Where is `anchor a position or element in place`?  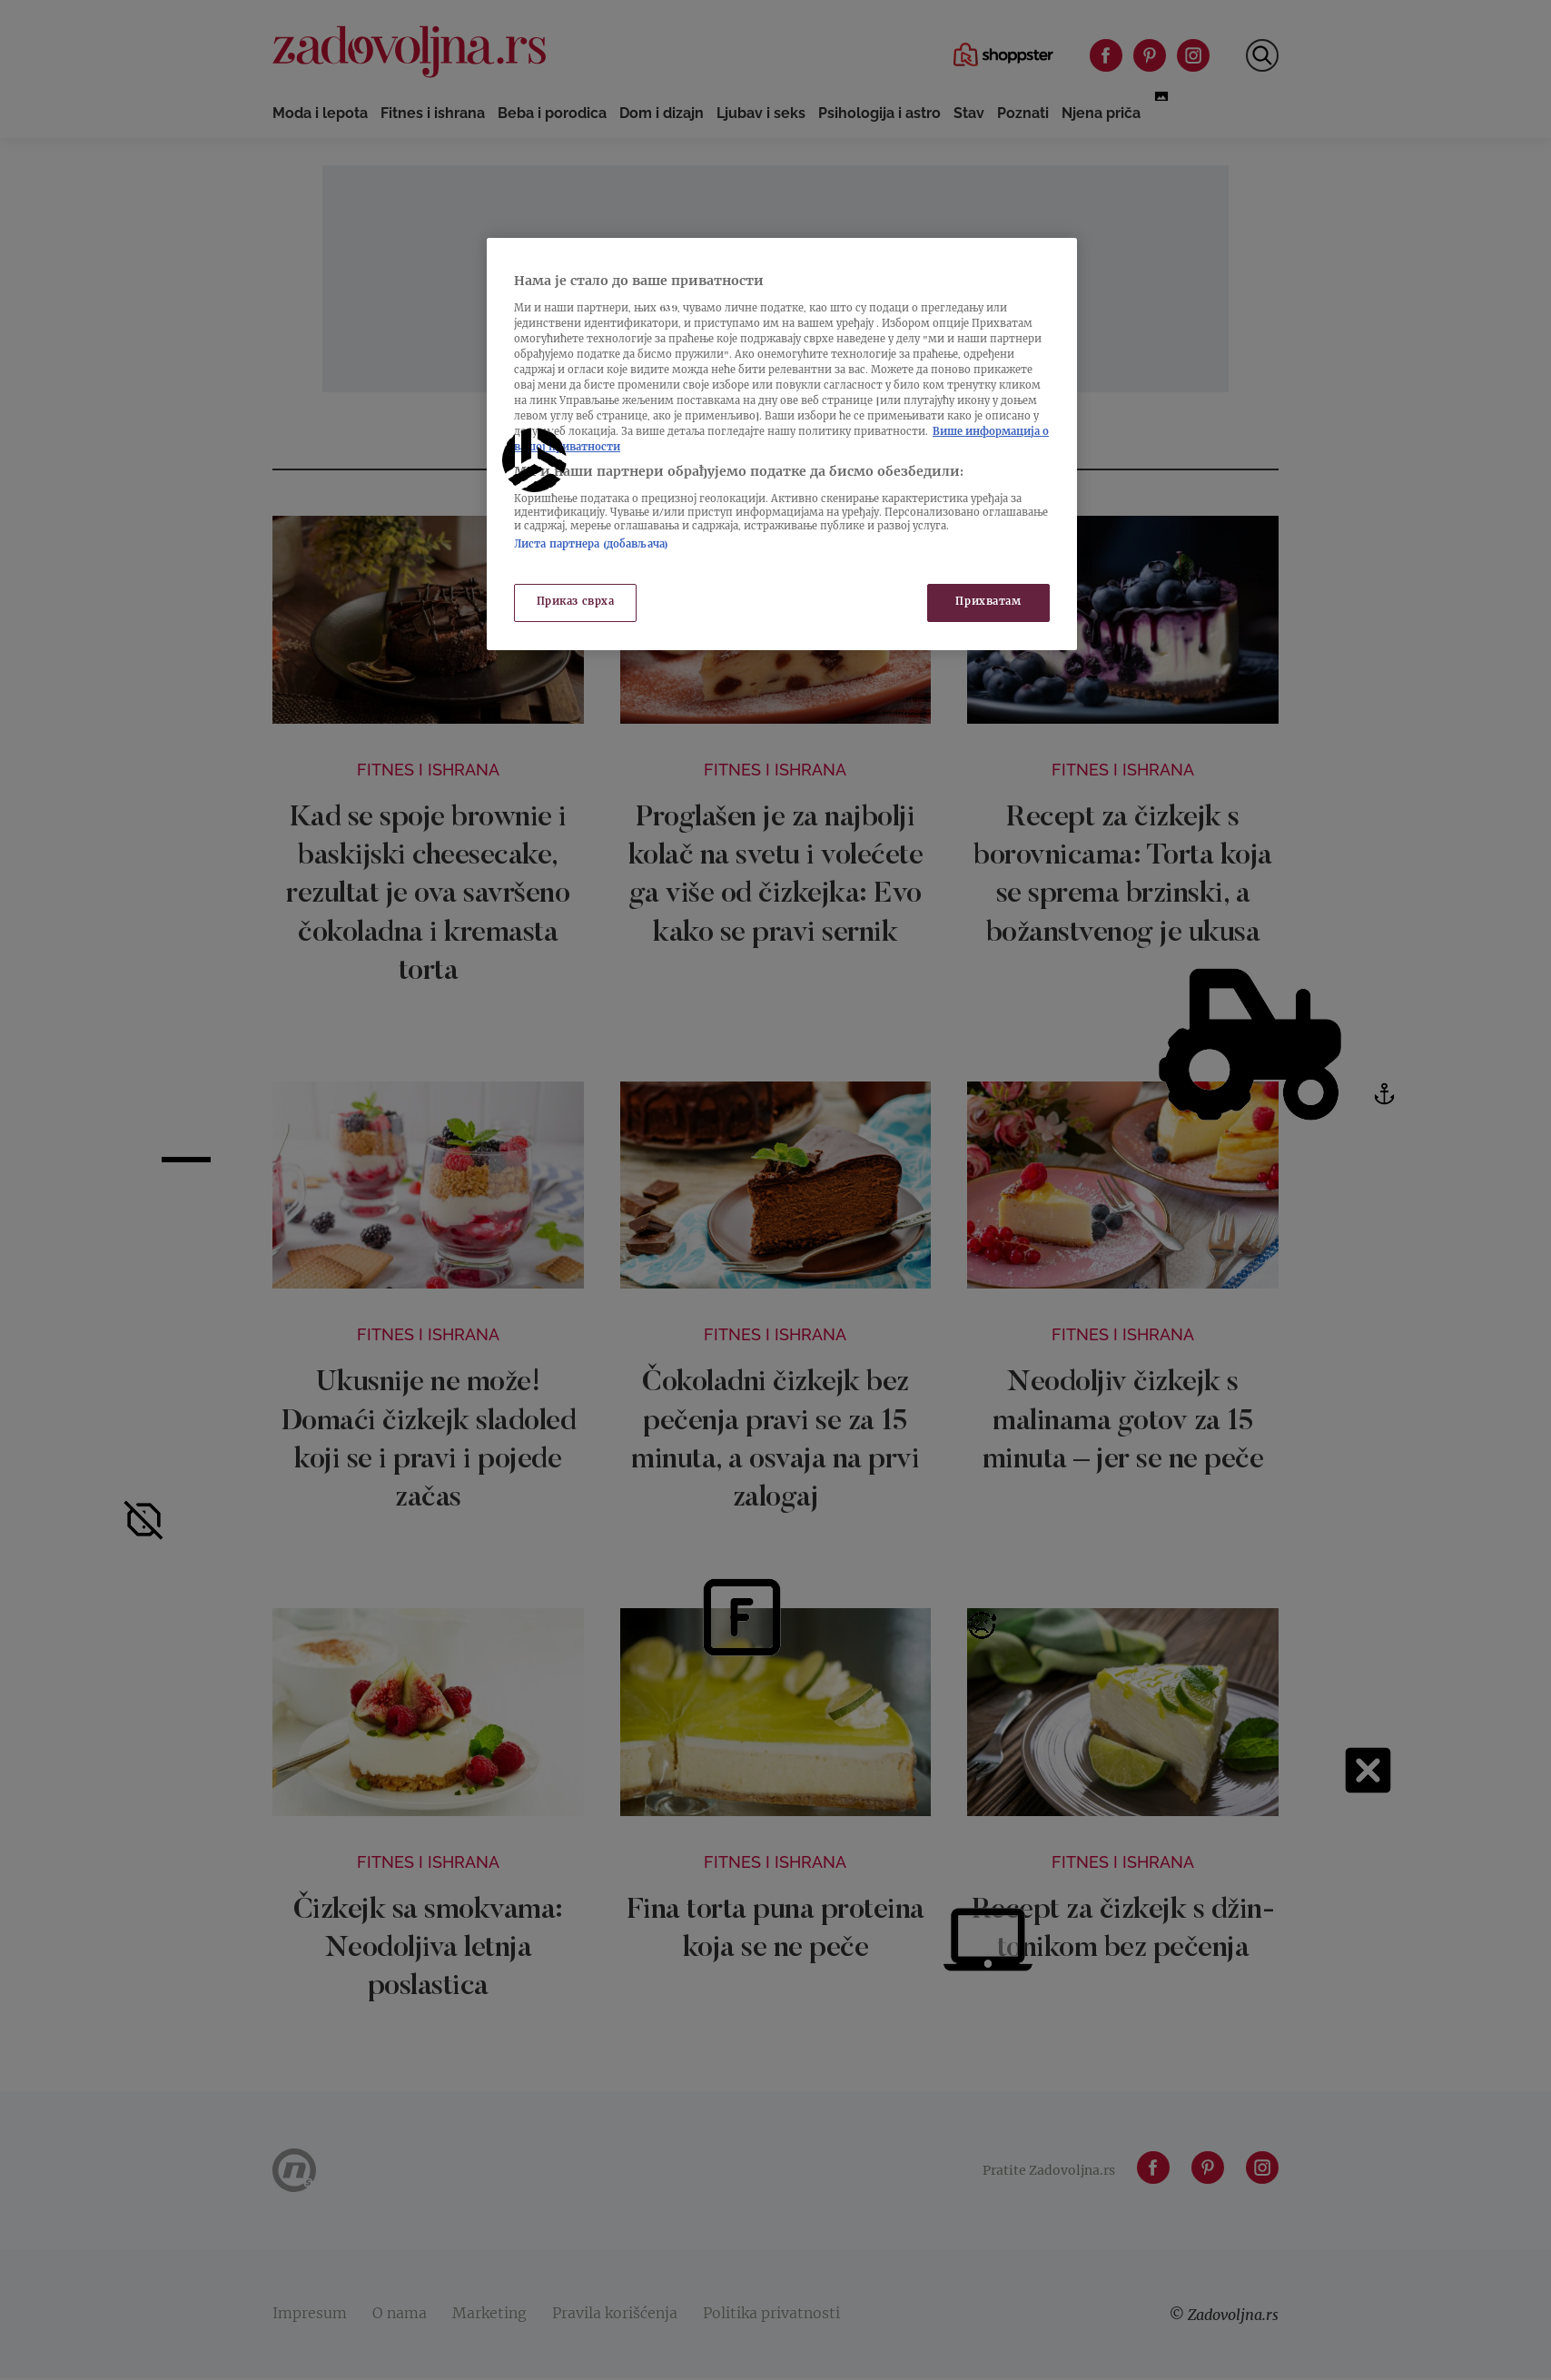
anchor a position or element in place is located at coordinates (1384, 1093).